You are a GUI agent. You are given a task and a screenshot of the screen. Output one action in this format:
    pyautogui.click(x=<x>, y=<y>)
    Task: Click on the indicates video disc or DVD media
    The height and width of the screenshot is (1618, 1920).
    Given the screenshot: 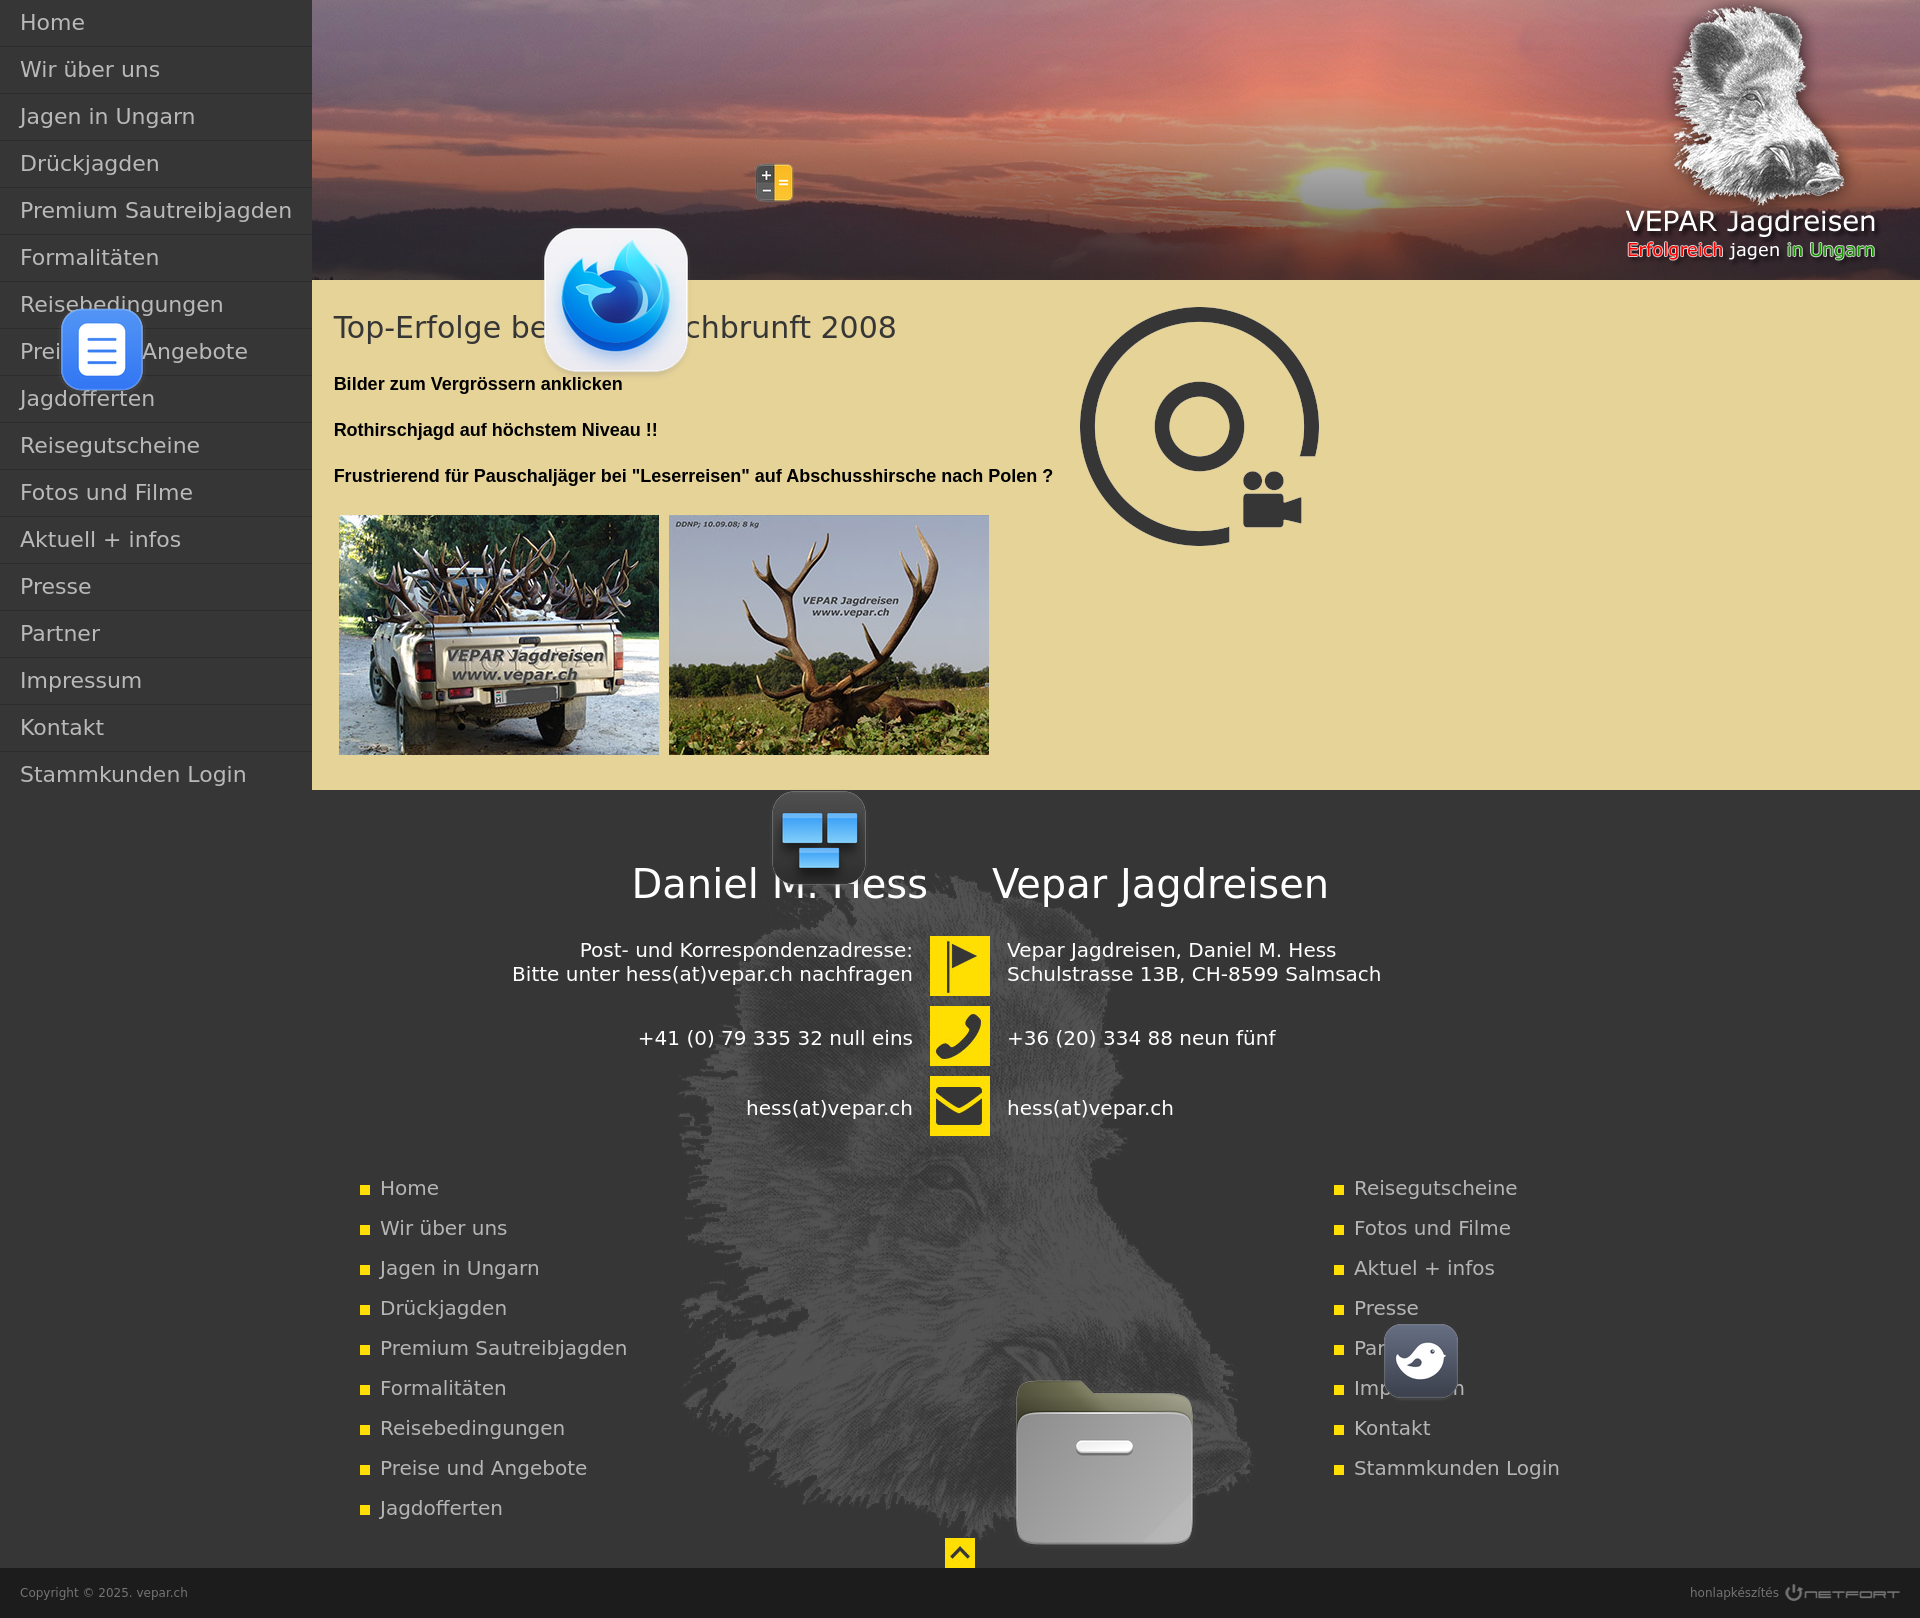 What is the action you would take?
    pyautogui.click(x=1199, y=426)
    